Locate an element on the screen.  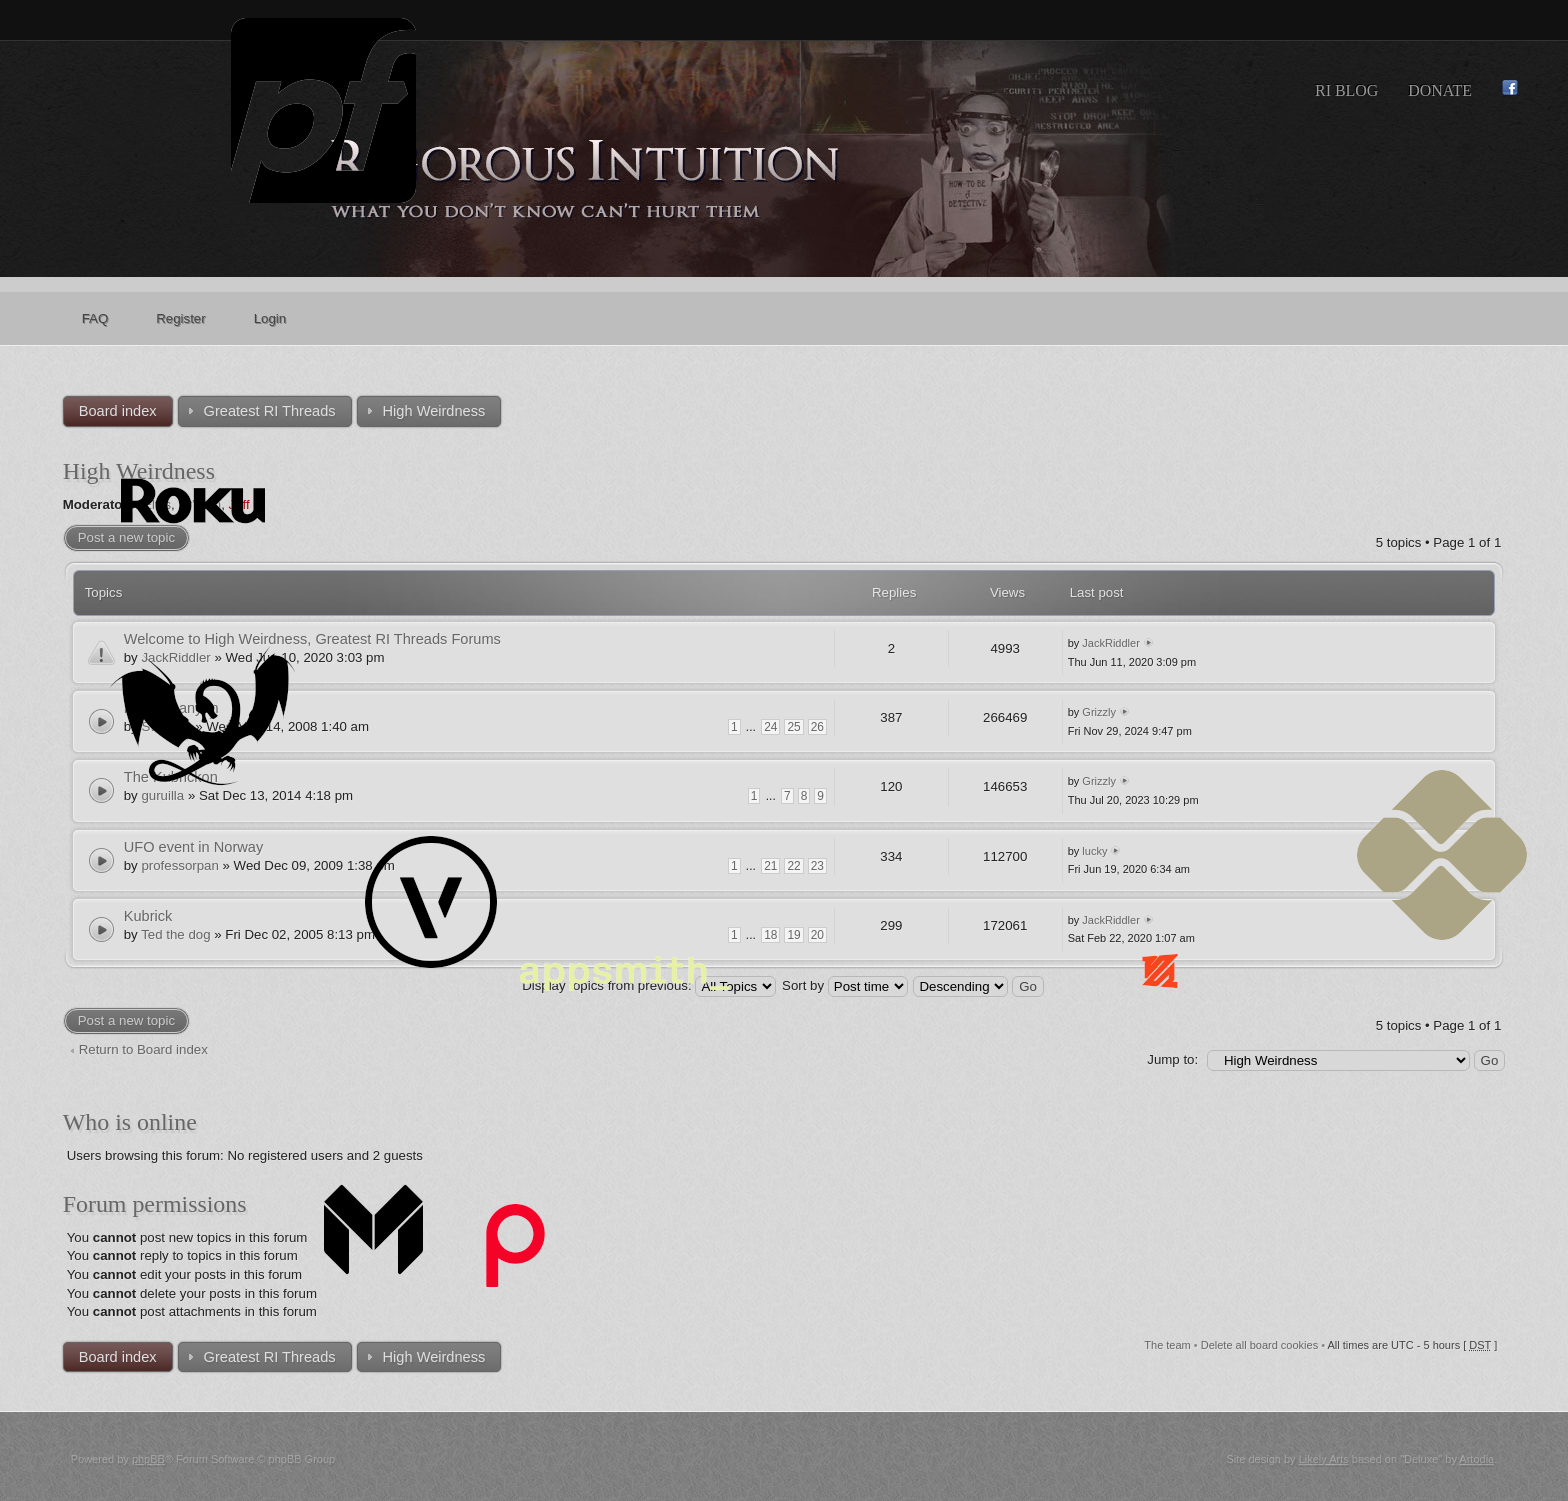
open Vectorworks application is located at coordinates (431, 902).